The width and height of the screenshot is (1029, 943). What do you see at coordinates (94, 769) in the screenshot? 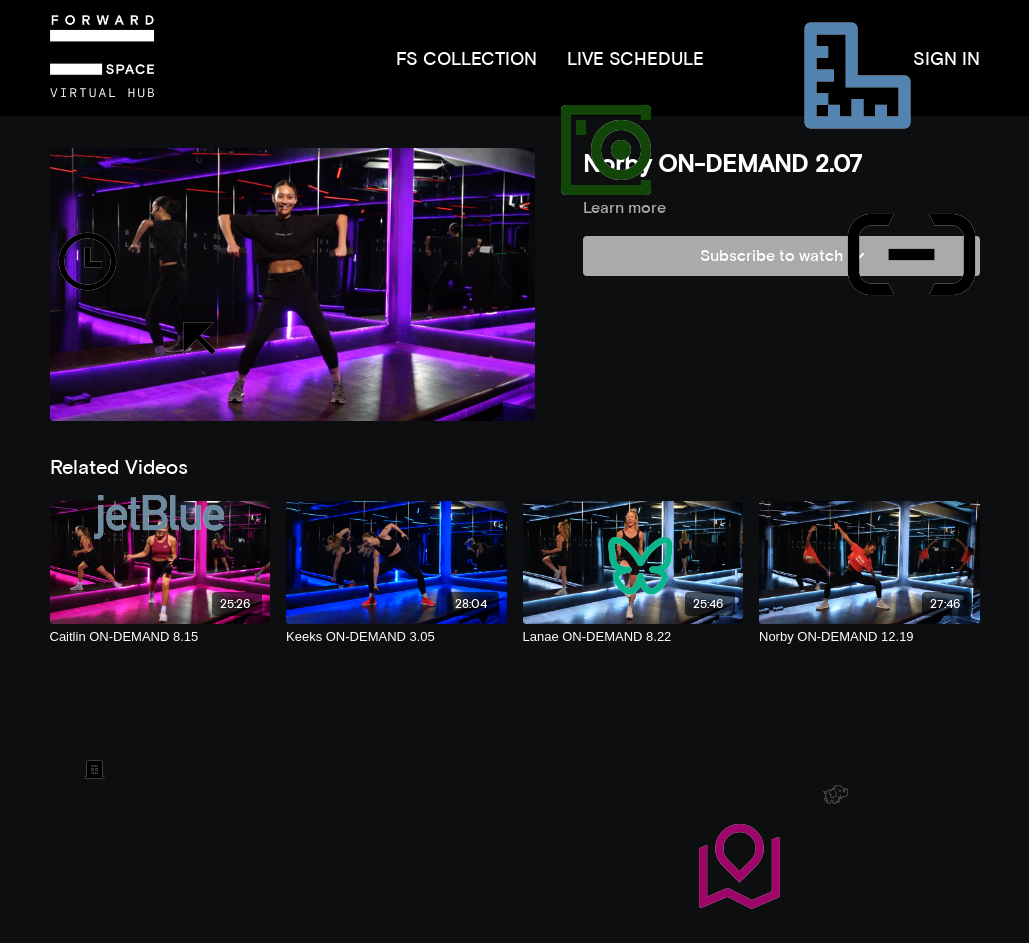
I see `view building or property details` at bounding box center [94, 769].